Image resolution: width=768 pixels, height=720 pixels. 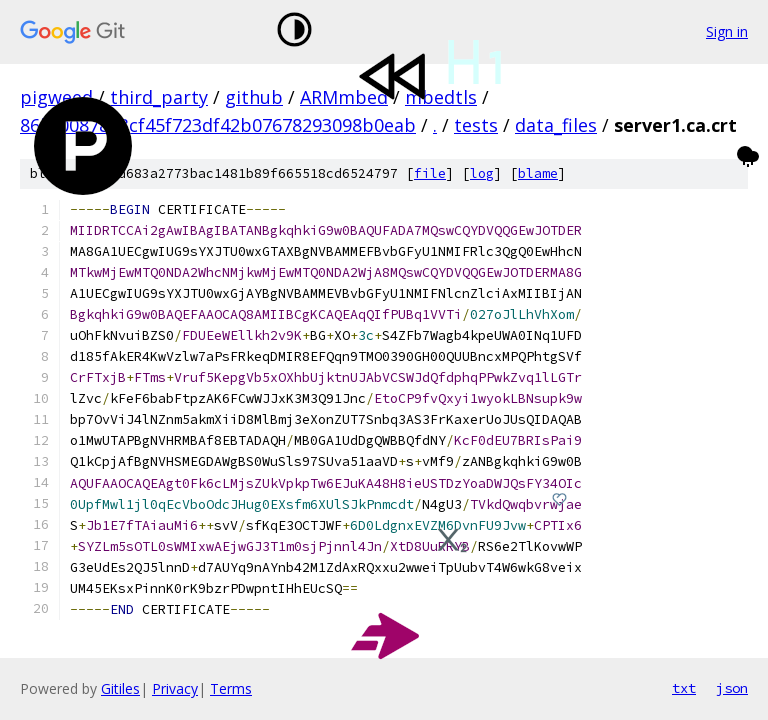 I want to click on adjust display contrast settings, so click(x=294, y=29).